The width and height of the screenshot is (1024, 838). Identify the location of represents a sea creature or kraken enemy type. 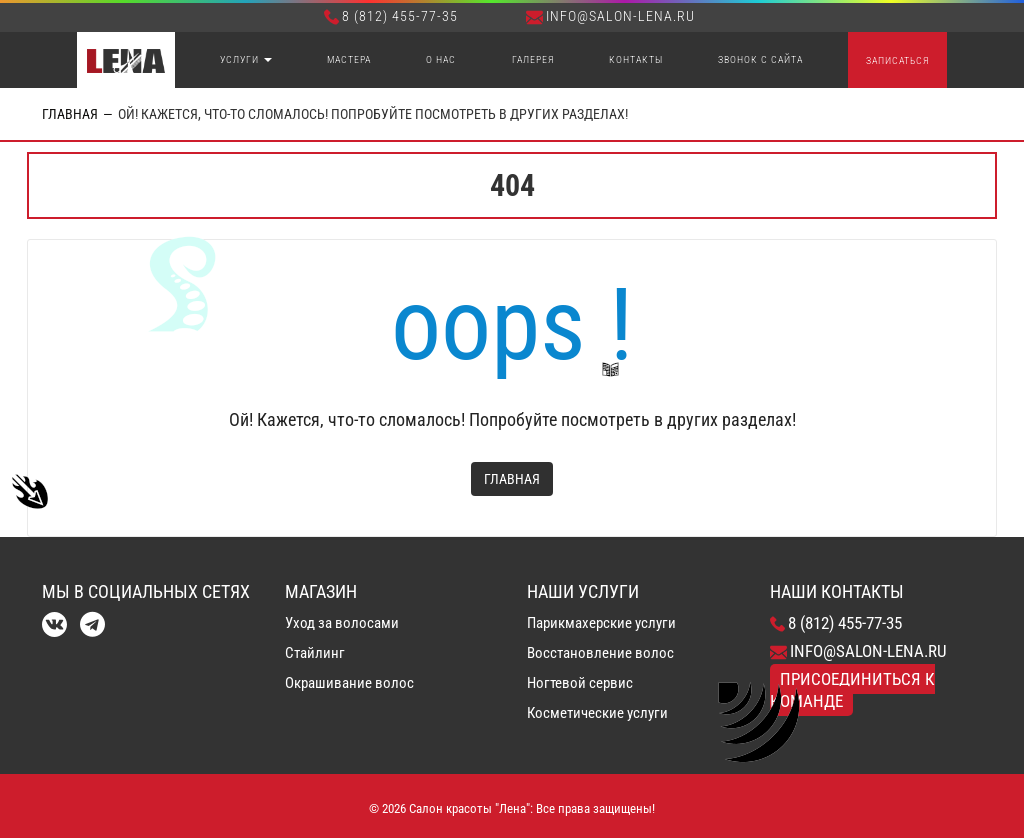
(181, 285).